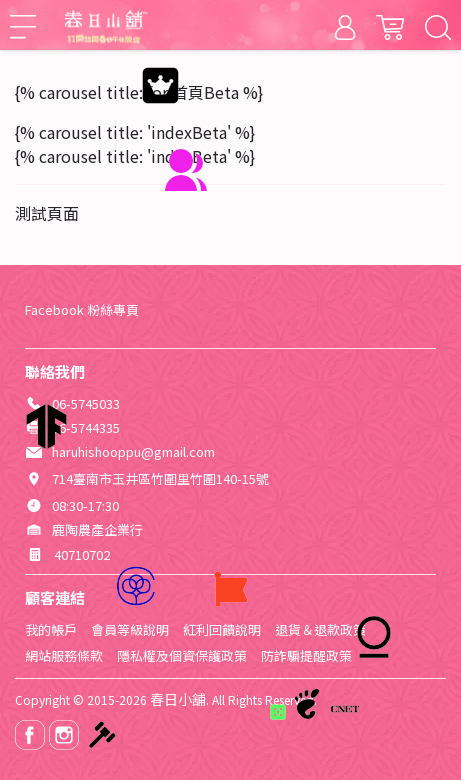 This screenshot has width=461, height=780. What do you see at coordinates (374, 637) in the screenshot?
I see `view user profile` at bounding box center [374, 637].